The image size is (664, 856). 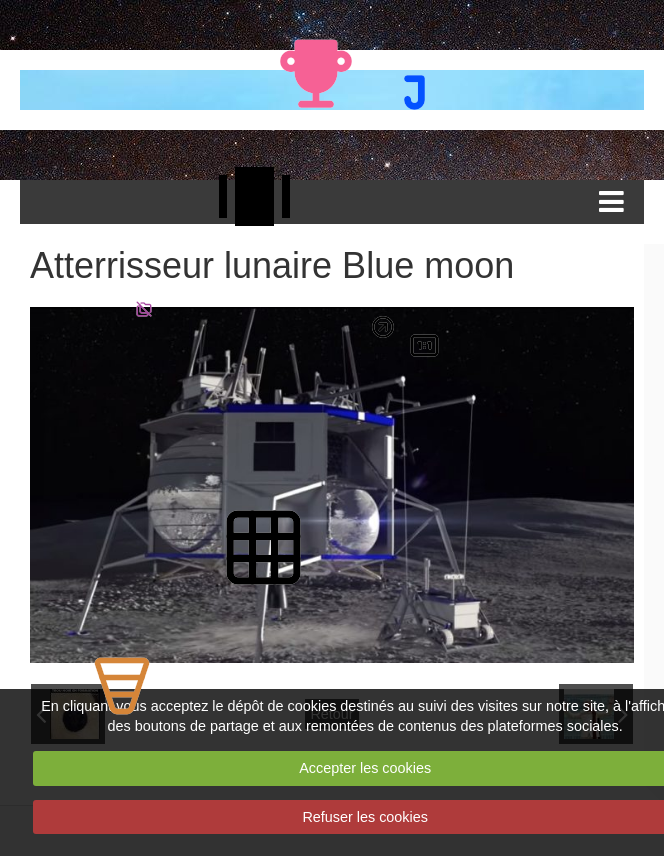 What do you see at coordinates (414, 92) in the screenshot?
I see `indicates items or sections starting with the letter J` at bounding box center [414, 92].